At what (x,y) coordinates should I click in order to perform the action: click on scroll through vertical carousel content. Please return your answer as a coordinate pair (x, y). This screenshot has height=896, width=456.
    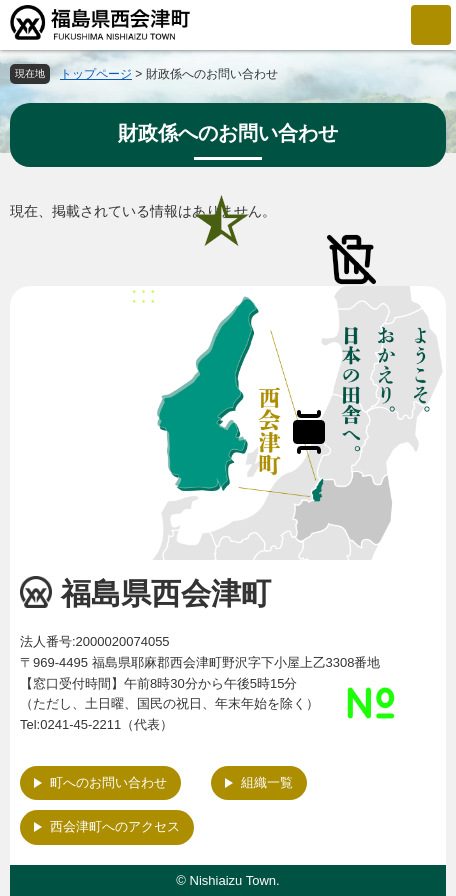
    Looking at the image, I should click on (309, 432).